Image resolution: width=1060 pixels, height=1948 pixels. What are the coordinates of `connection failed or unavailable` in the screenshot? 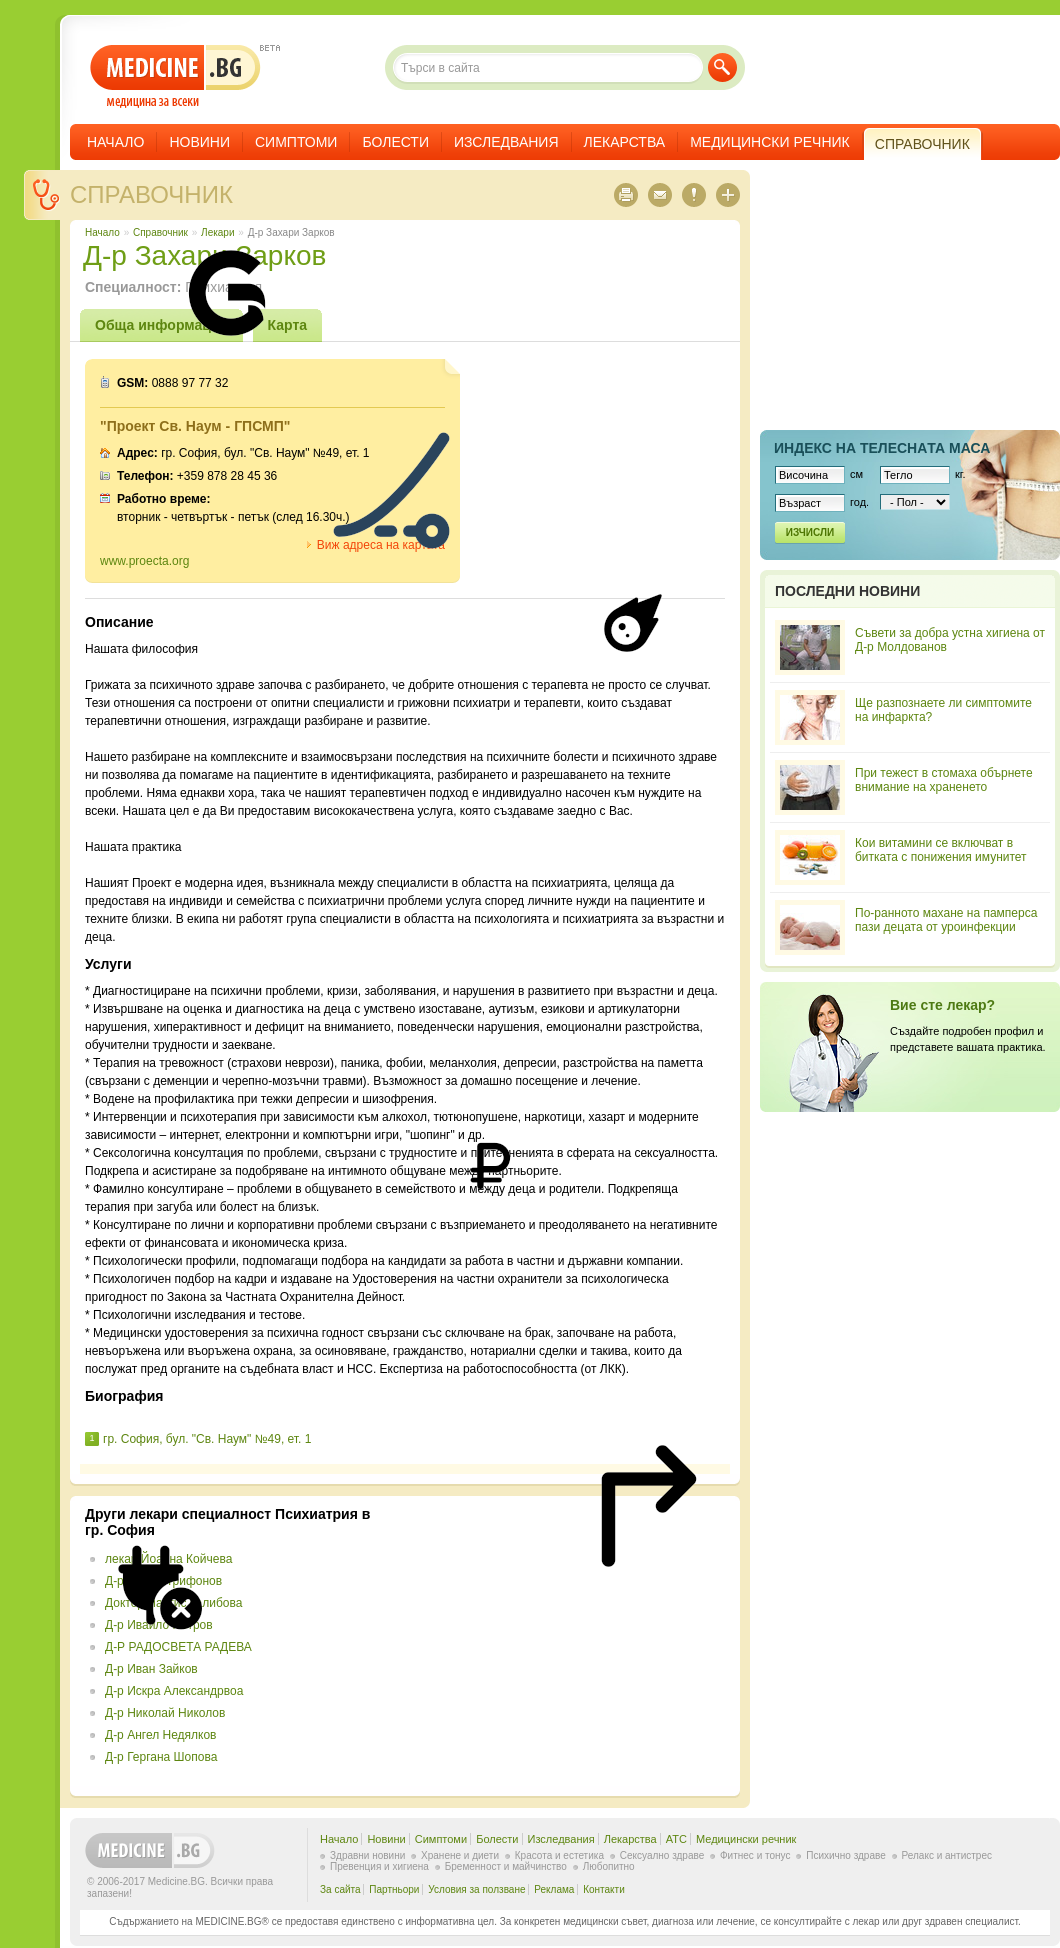 It's located at (155, 1587).